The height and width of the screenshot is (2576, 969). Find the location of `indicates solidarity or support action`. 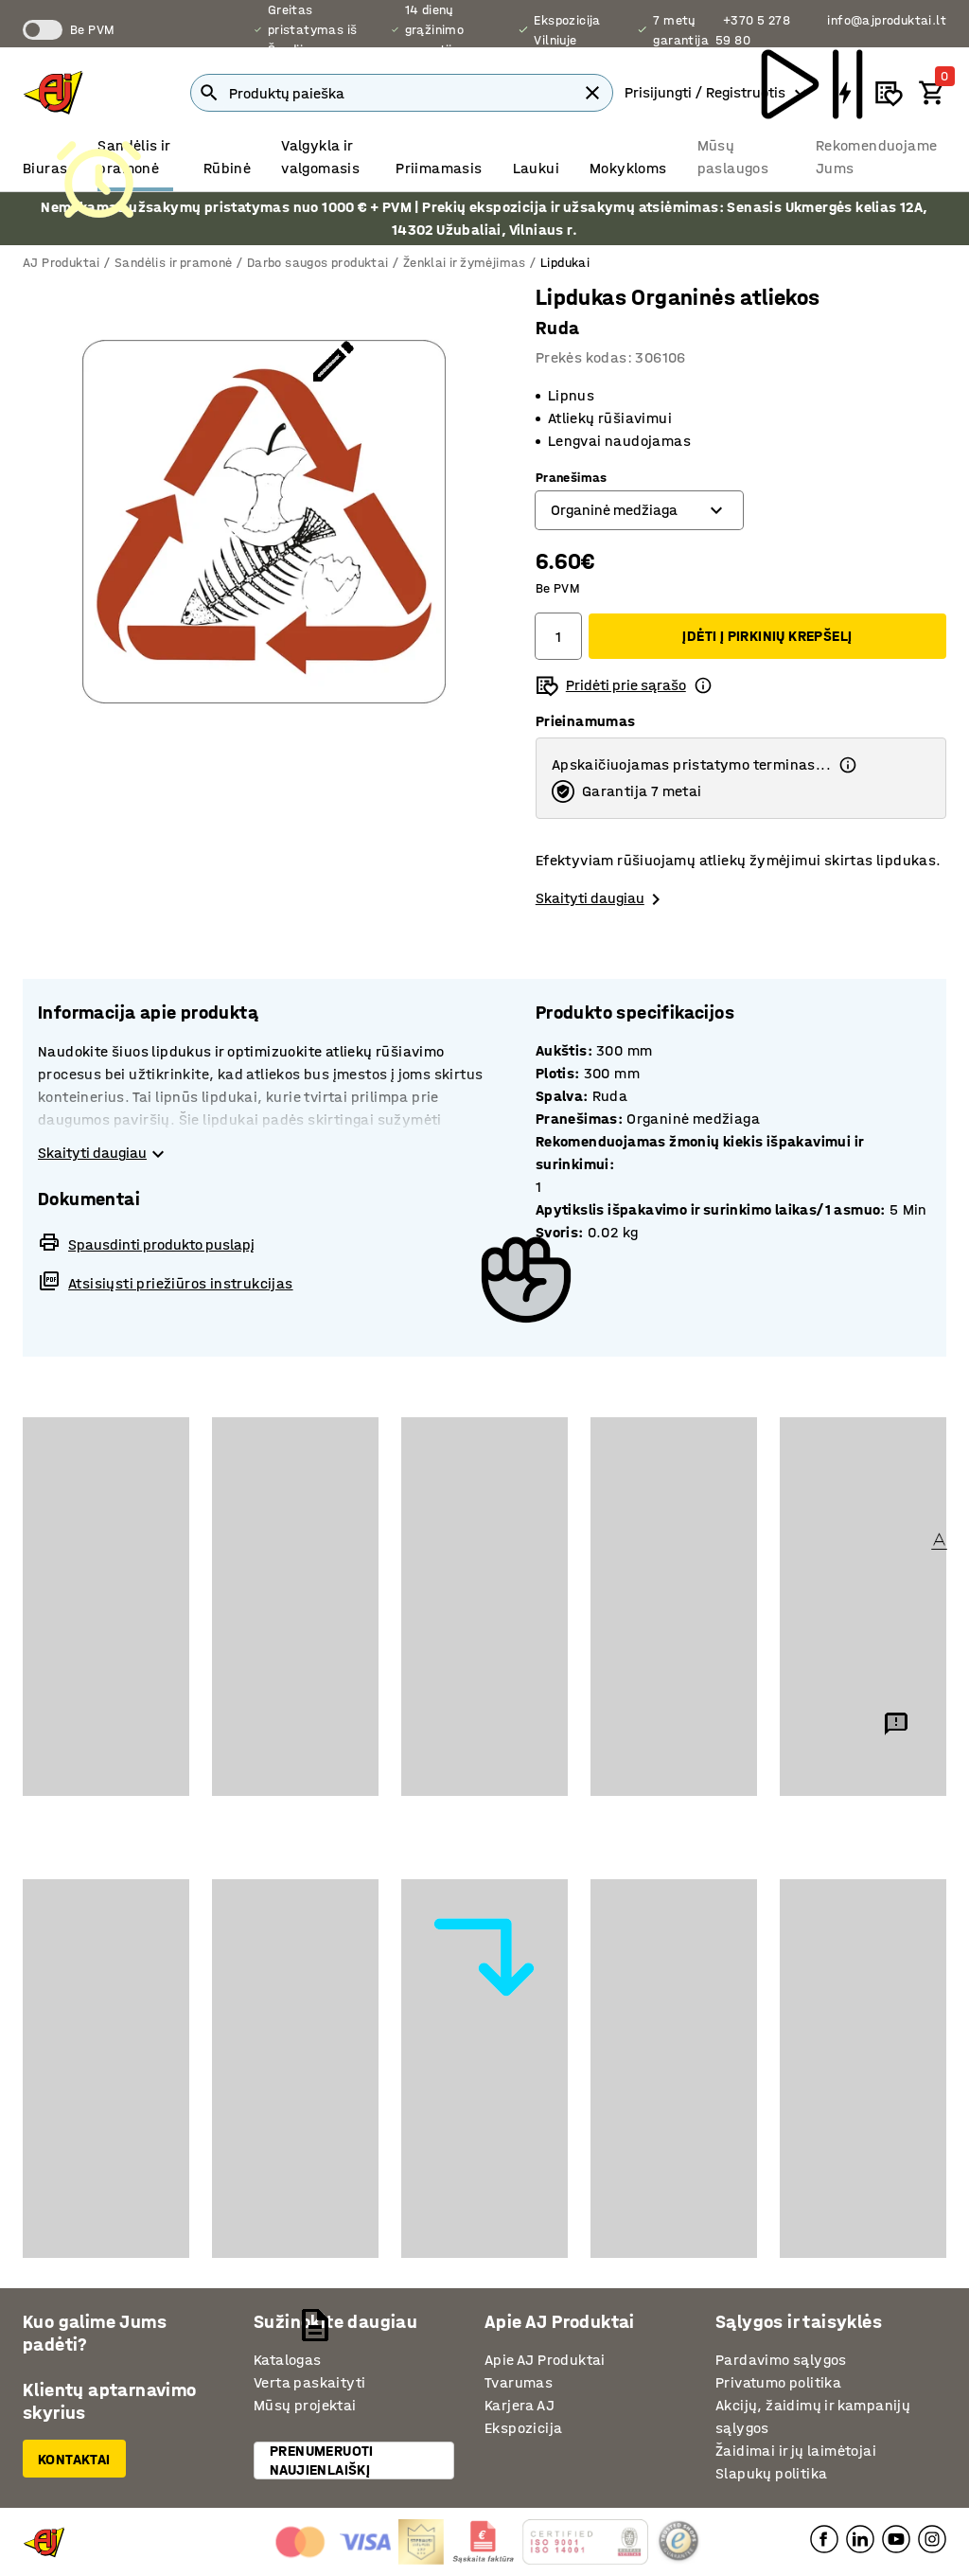

indicates solidarity or support action is located at coordinates (526, 1278).